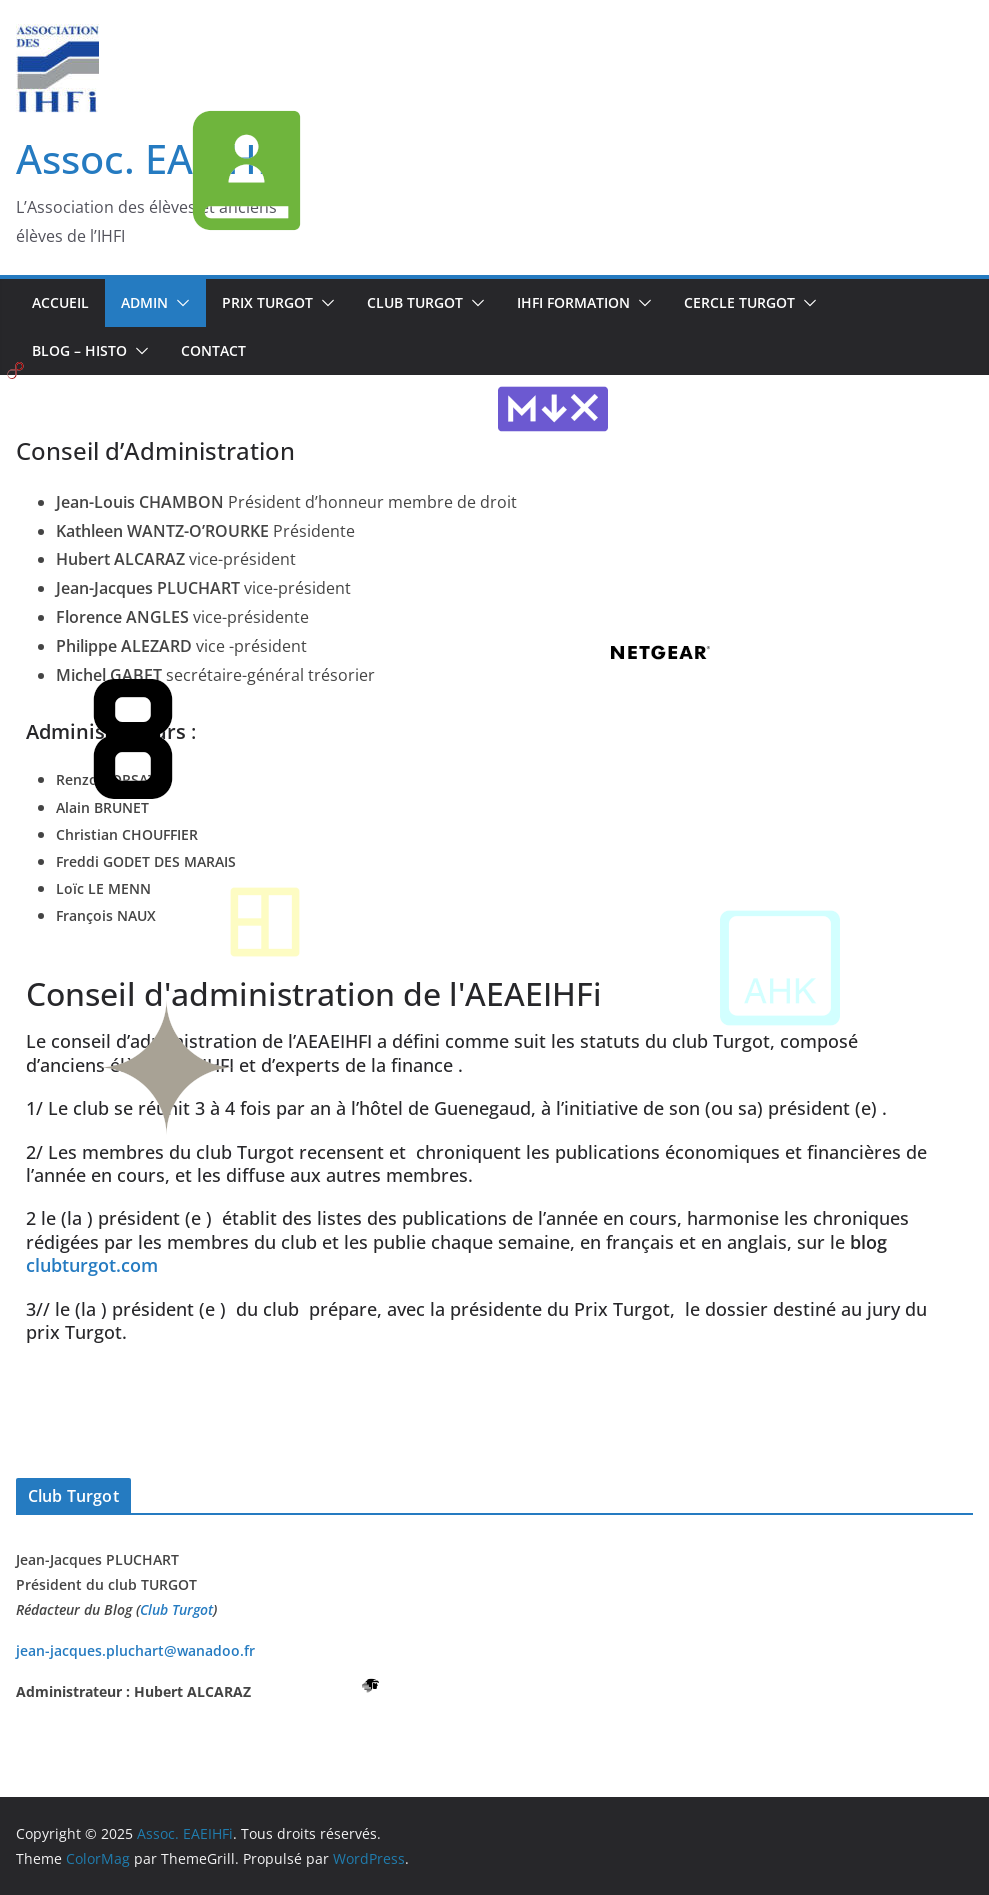 This screenshot has width=989, height=1895. I want to click on persistent systems company logo, so click(15, 370).